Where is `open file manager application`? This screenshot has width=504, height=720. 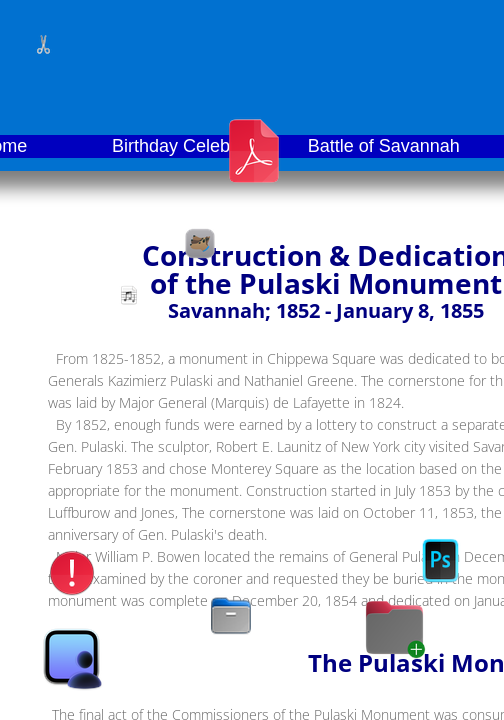 open file manager application is located at coordinates (231, 615).